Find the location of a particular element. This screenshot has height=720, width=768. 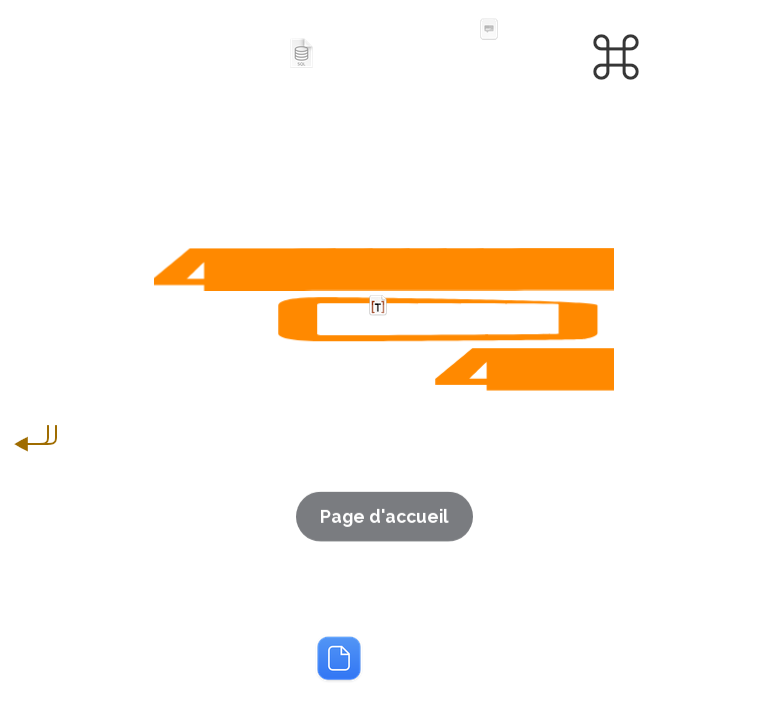

a toml configuration file is located at coordinates (378, 305).